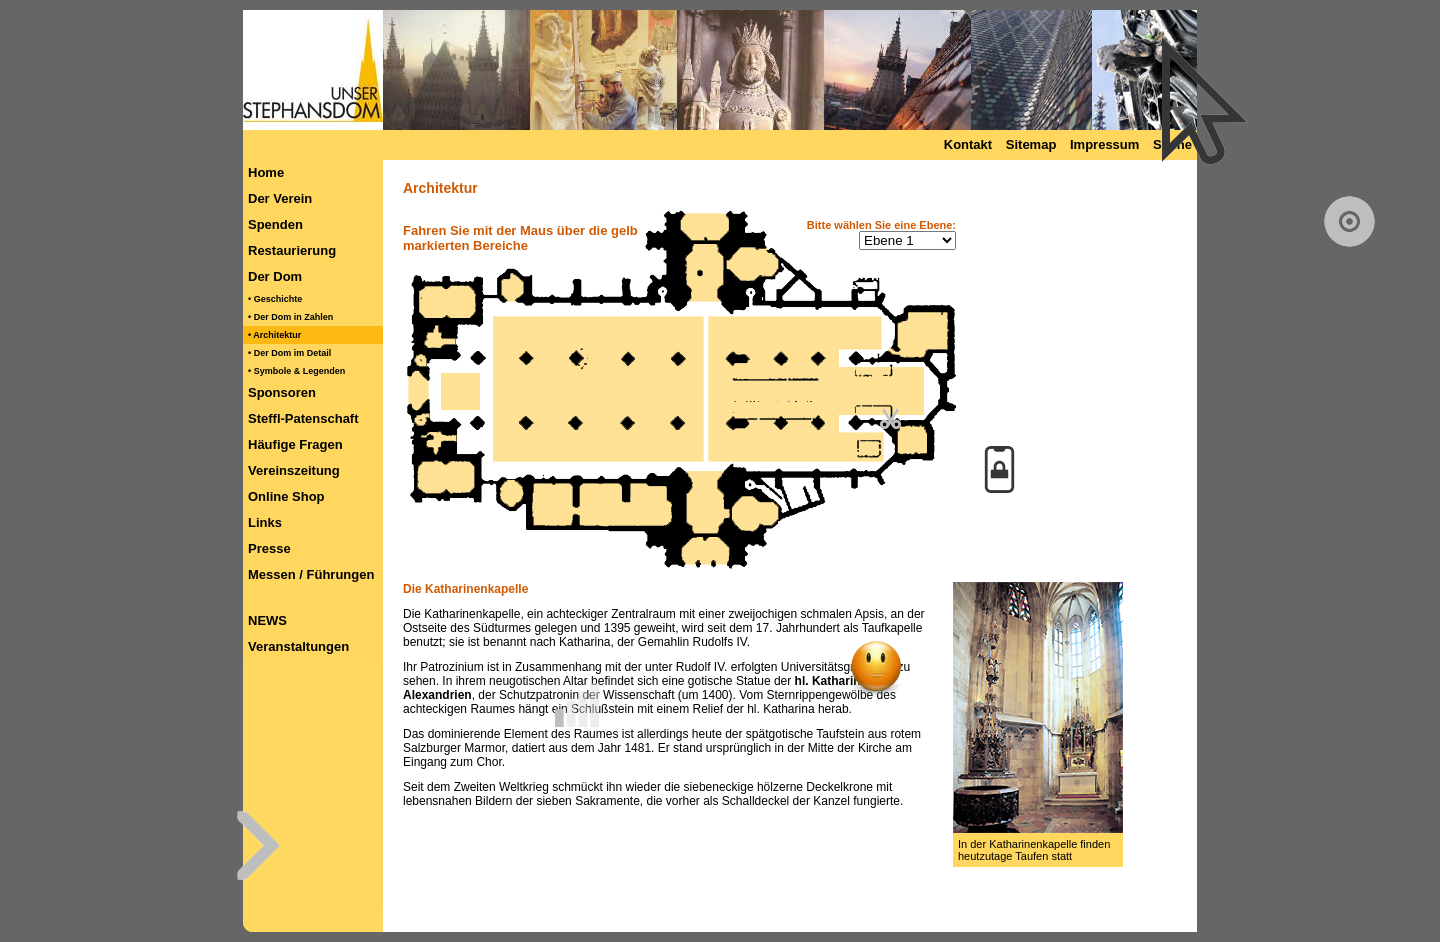 The width and height of the screenshot is (1440, 942). Describe the element at coordinates (999, 469) in the screenshot. I see `device is locked or secured` at that location.